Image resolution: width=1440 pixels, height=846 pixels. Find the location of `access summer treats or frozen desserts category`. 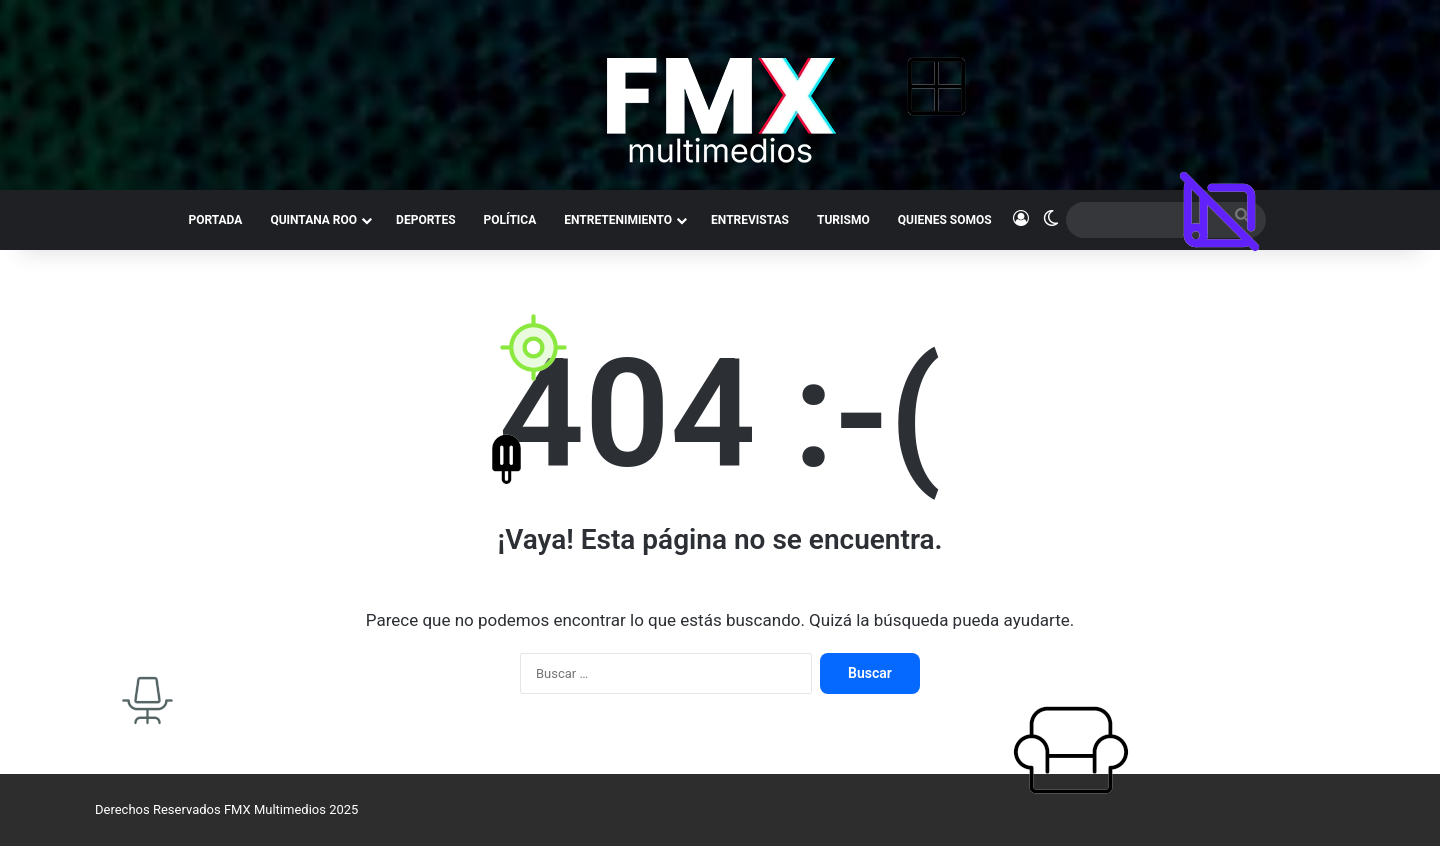

access summer treats or frozen desserts category is located at coordinates (506, 458).